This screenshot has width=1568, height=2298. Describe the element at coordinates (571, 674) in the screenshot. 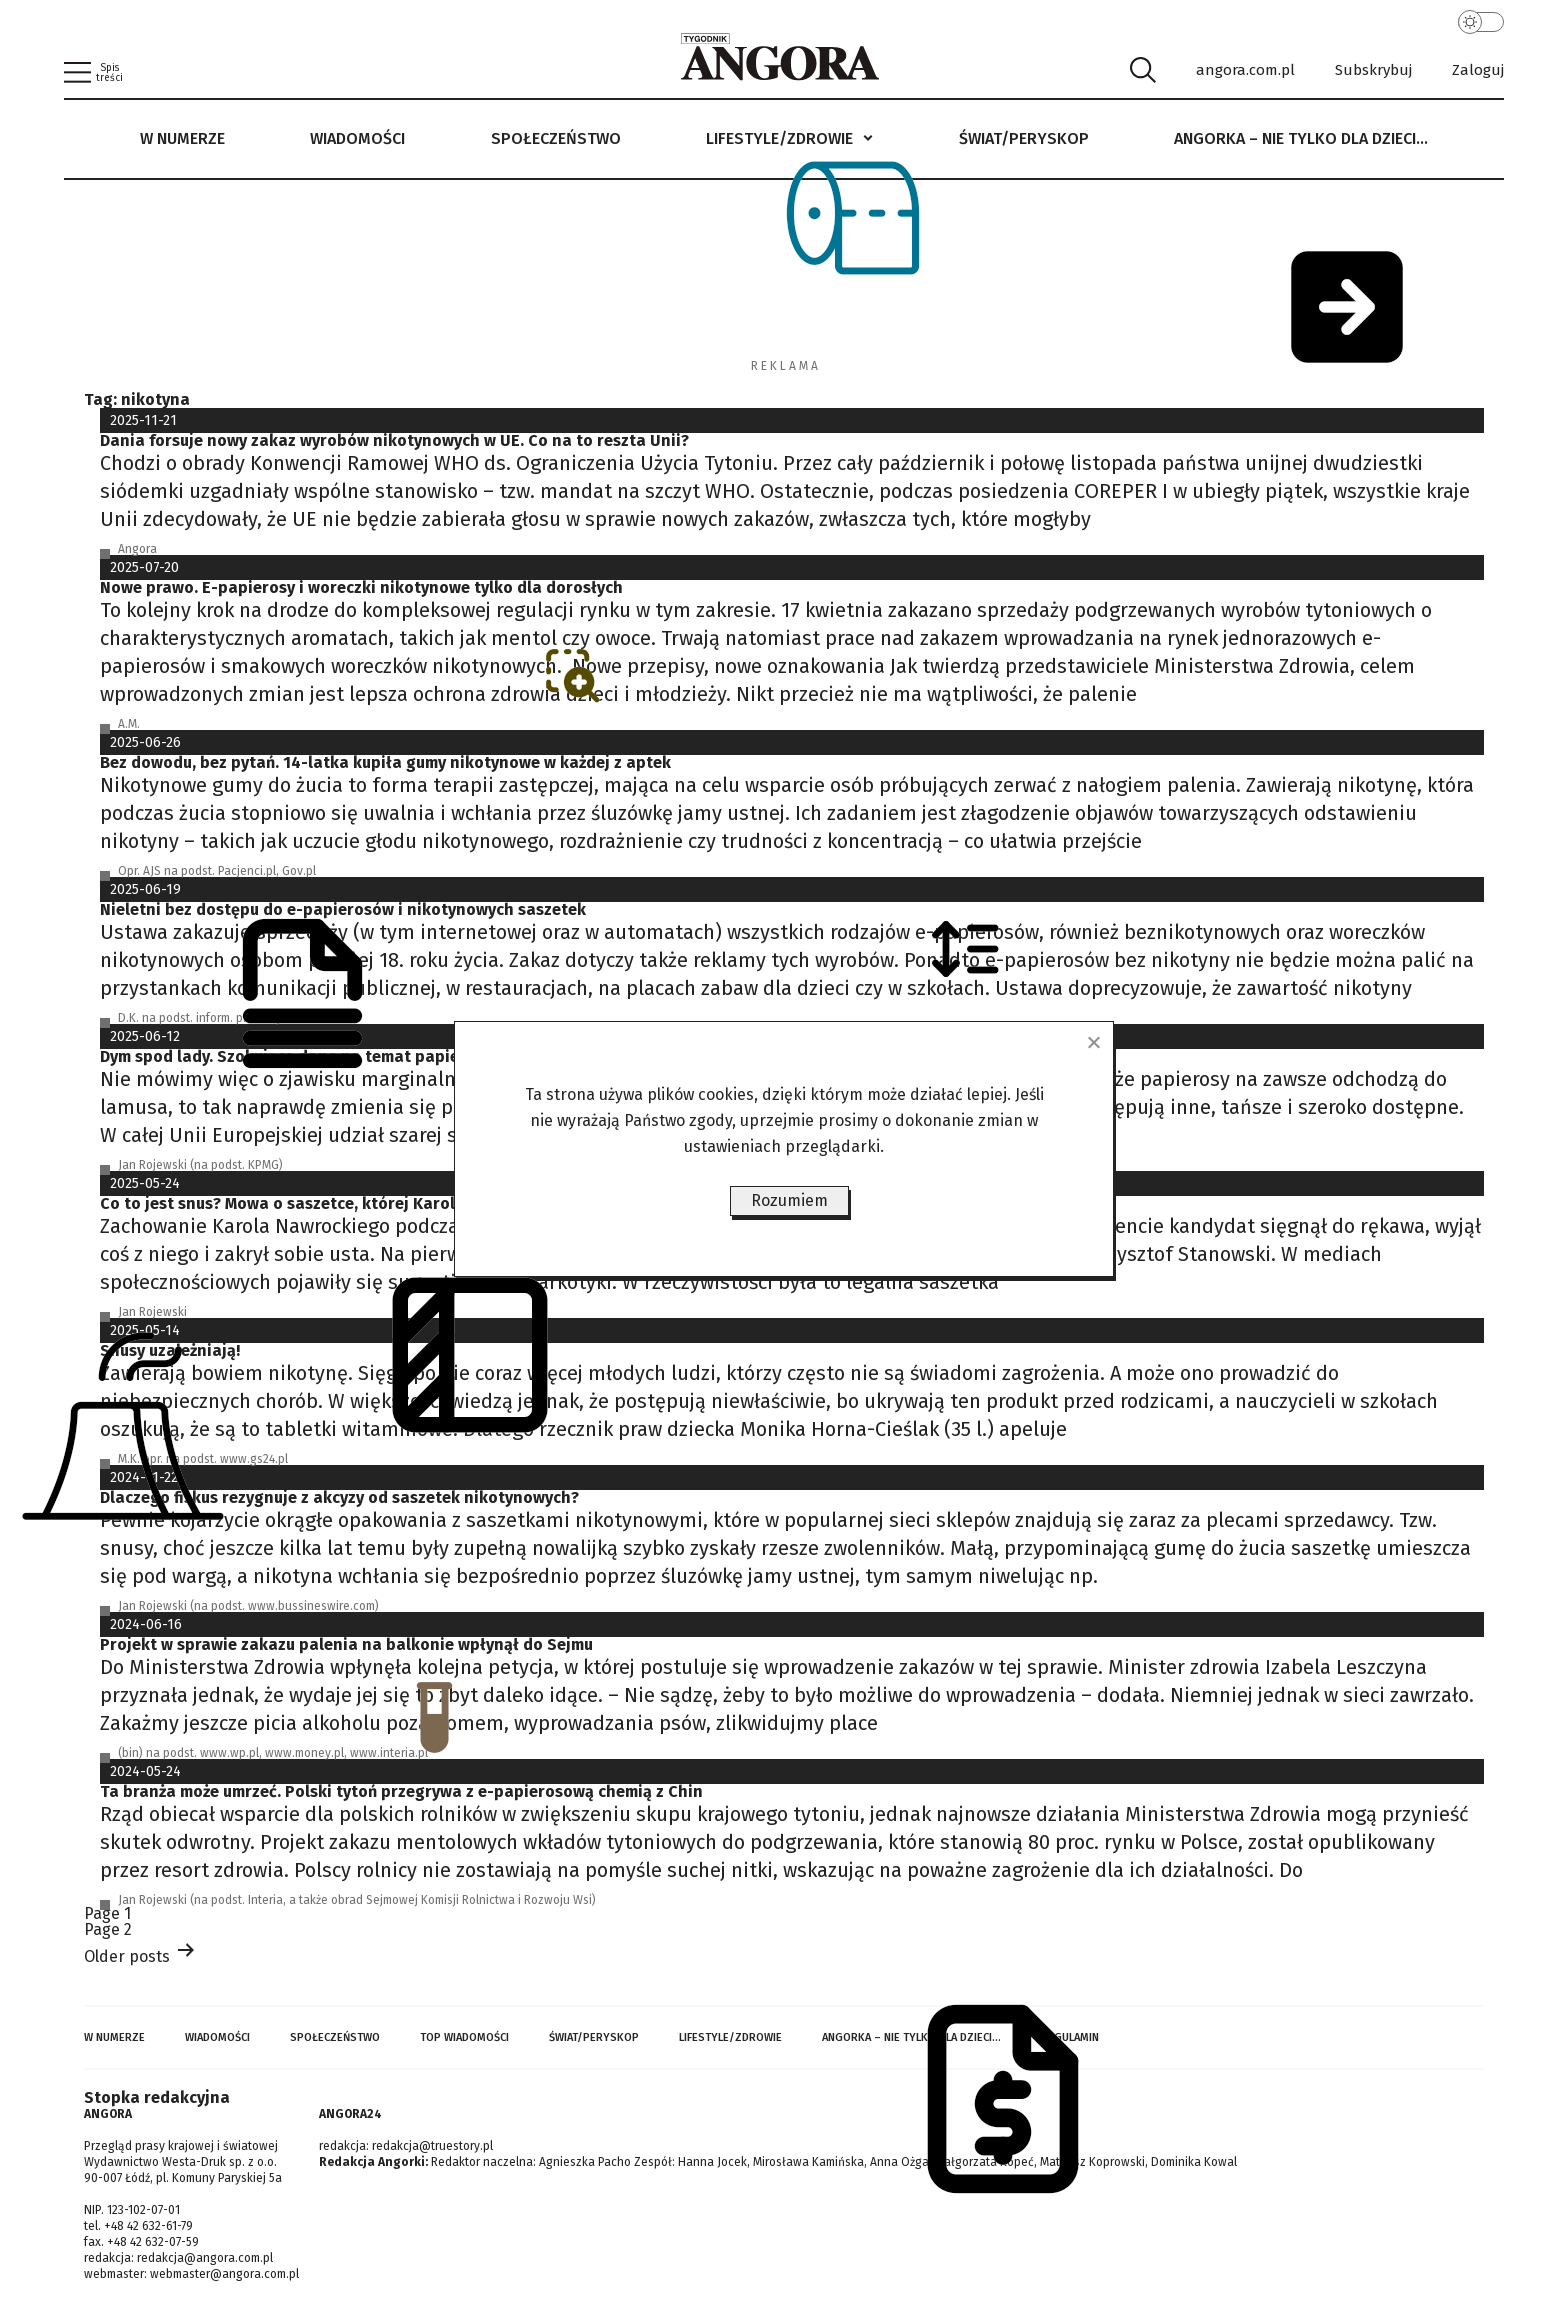

I see `zoom in on a selected area` at that location.